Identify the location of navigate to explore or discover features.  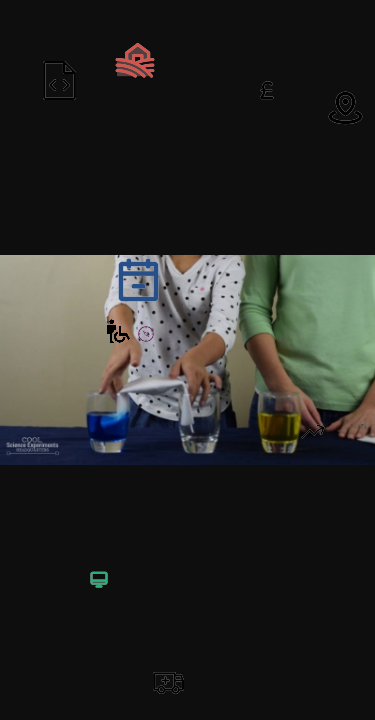
(146, 334).